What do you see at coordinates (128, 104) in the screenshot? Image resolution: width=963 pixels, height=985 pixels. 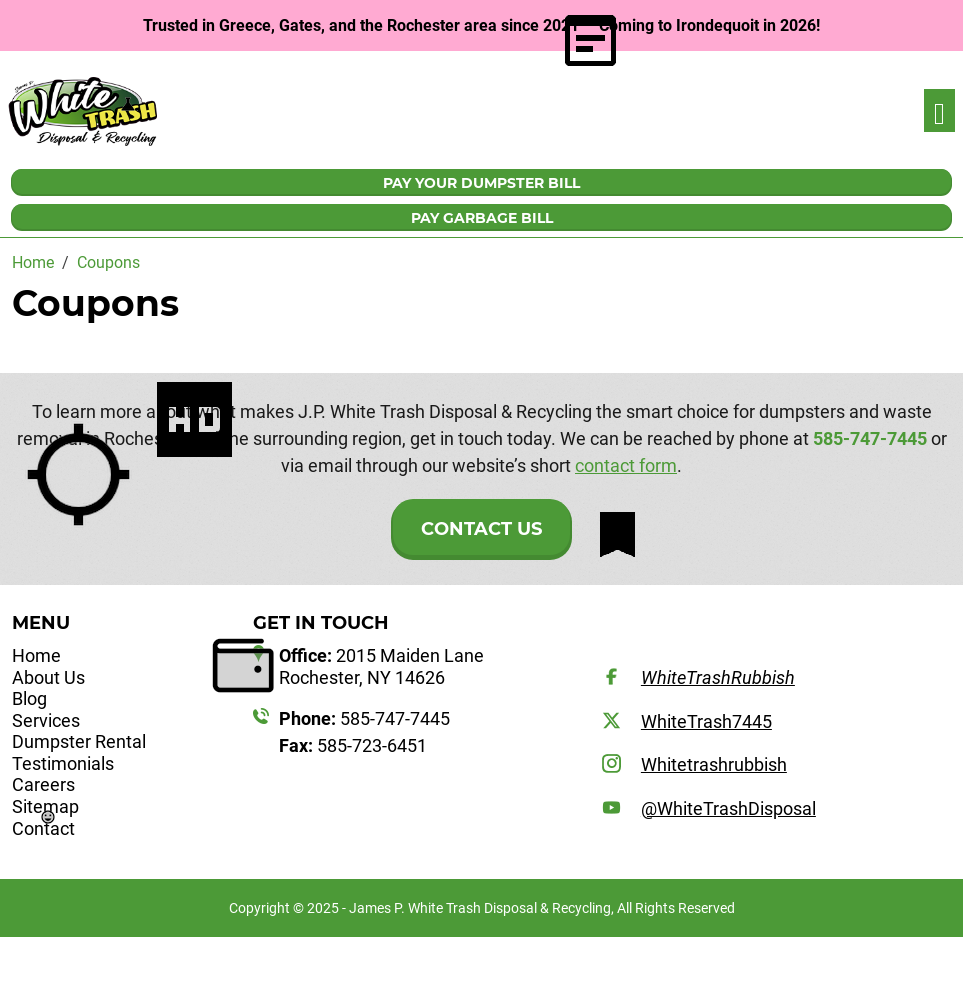 I see `access science or laboratory features` at bounding box center [128, 104].